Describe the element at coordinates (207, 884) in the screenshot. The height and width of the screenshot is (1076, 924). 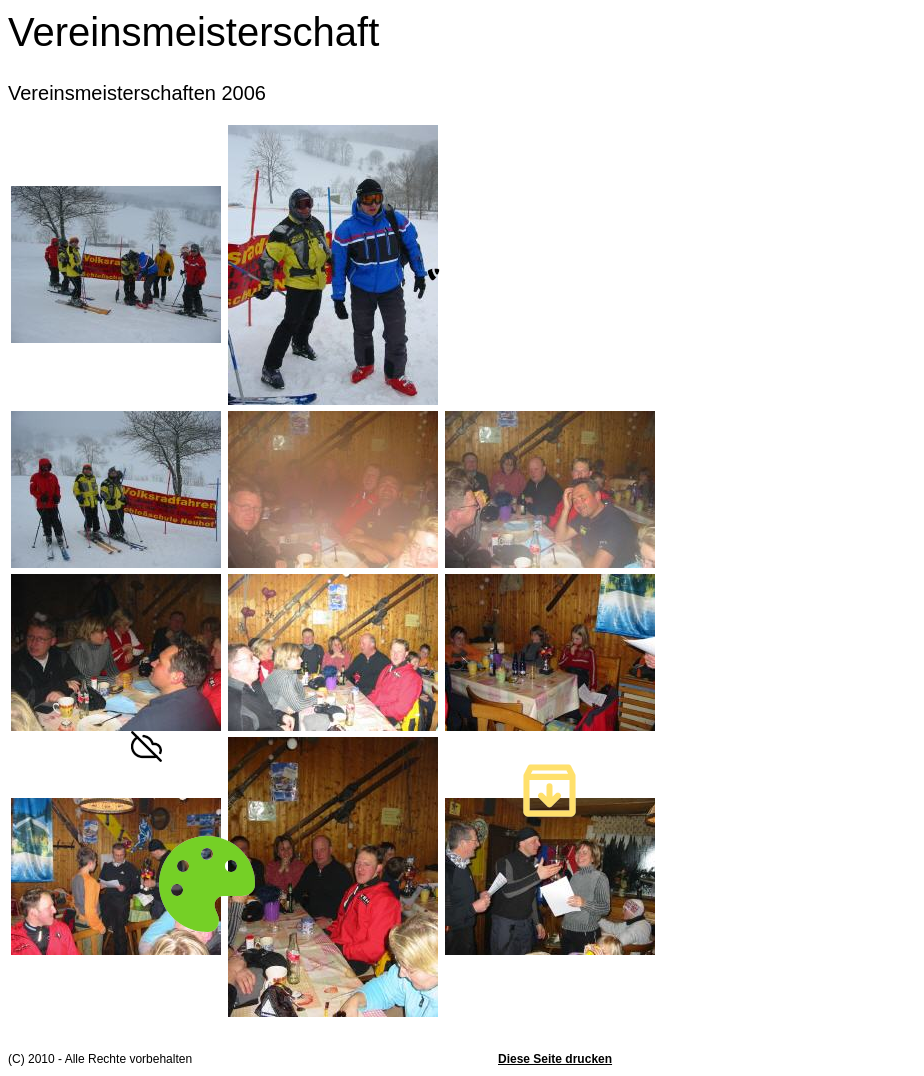
I see `access color and theme settings` at that location.